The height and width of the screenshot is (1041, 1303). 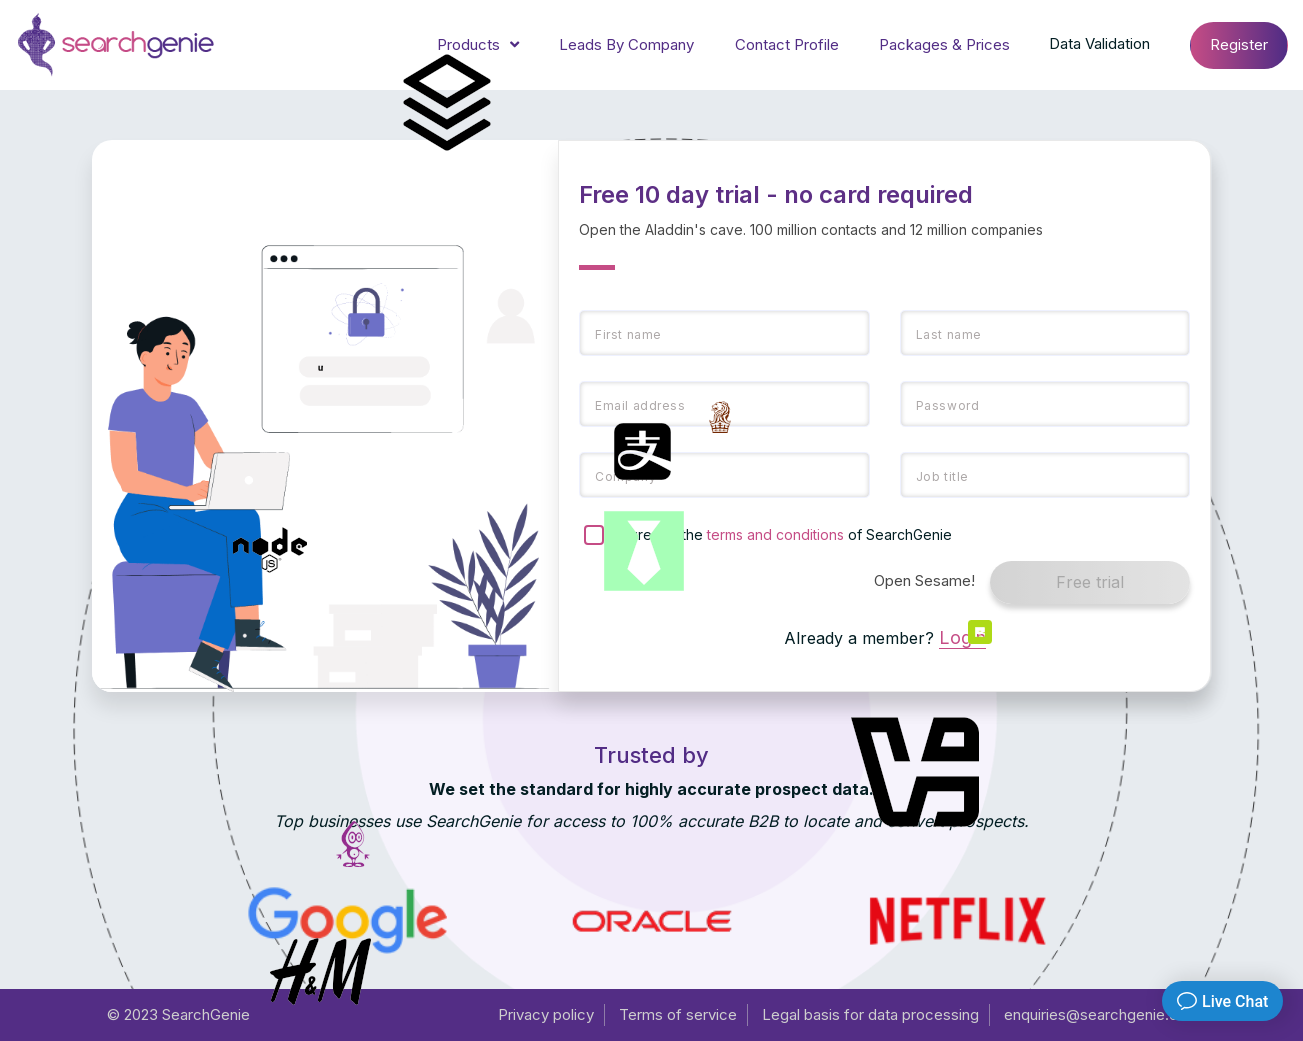 I want to click on visit the CodeProject website, so click(x=353, y=844).